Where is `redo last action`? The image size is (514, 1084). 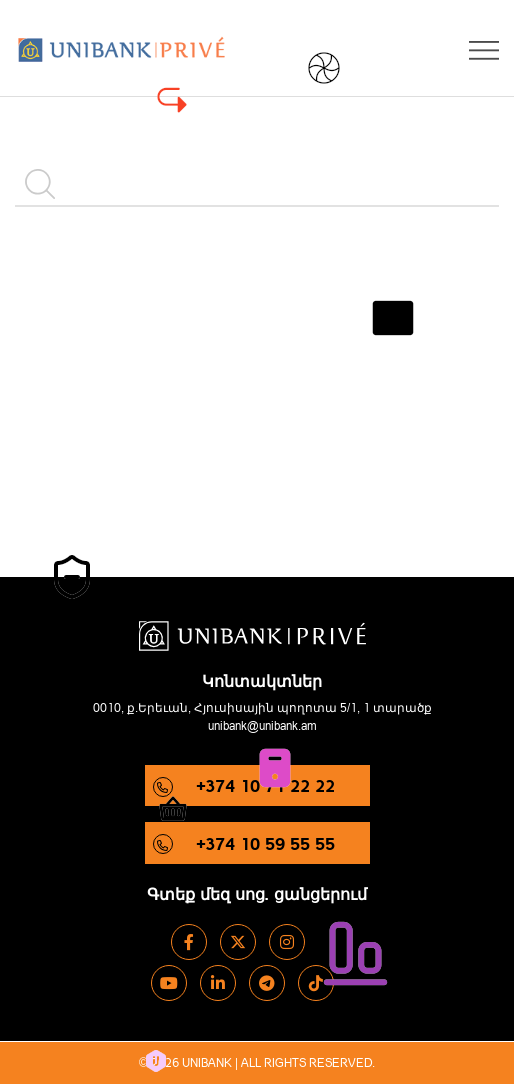 redo last action is located at coordinates (172, 99).